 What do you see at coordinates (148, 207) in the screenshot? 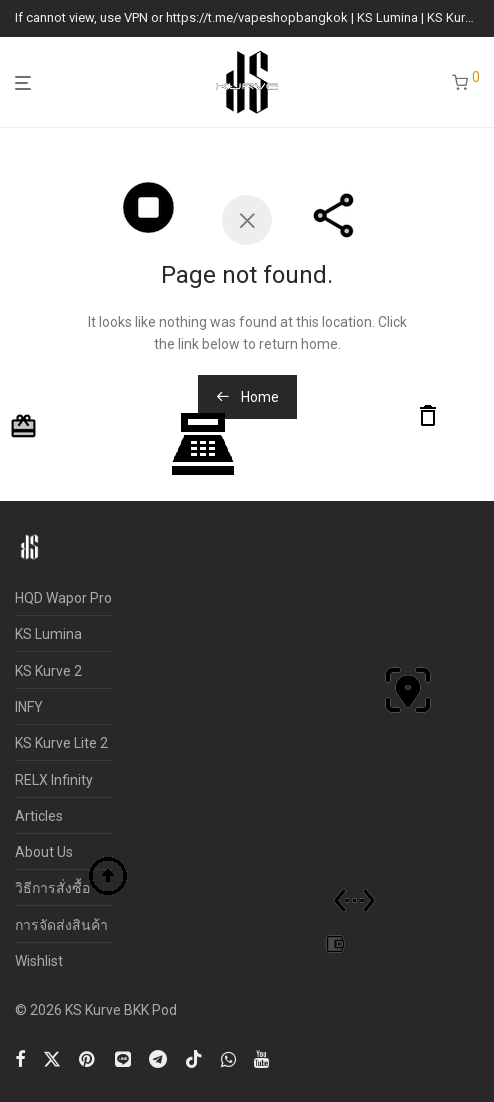
I see `stop media playback` at bounding box center [148, 207].